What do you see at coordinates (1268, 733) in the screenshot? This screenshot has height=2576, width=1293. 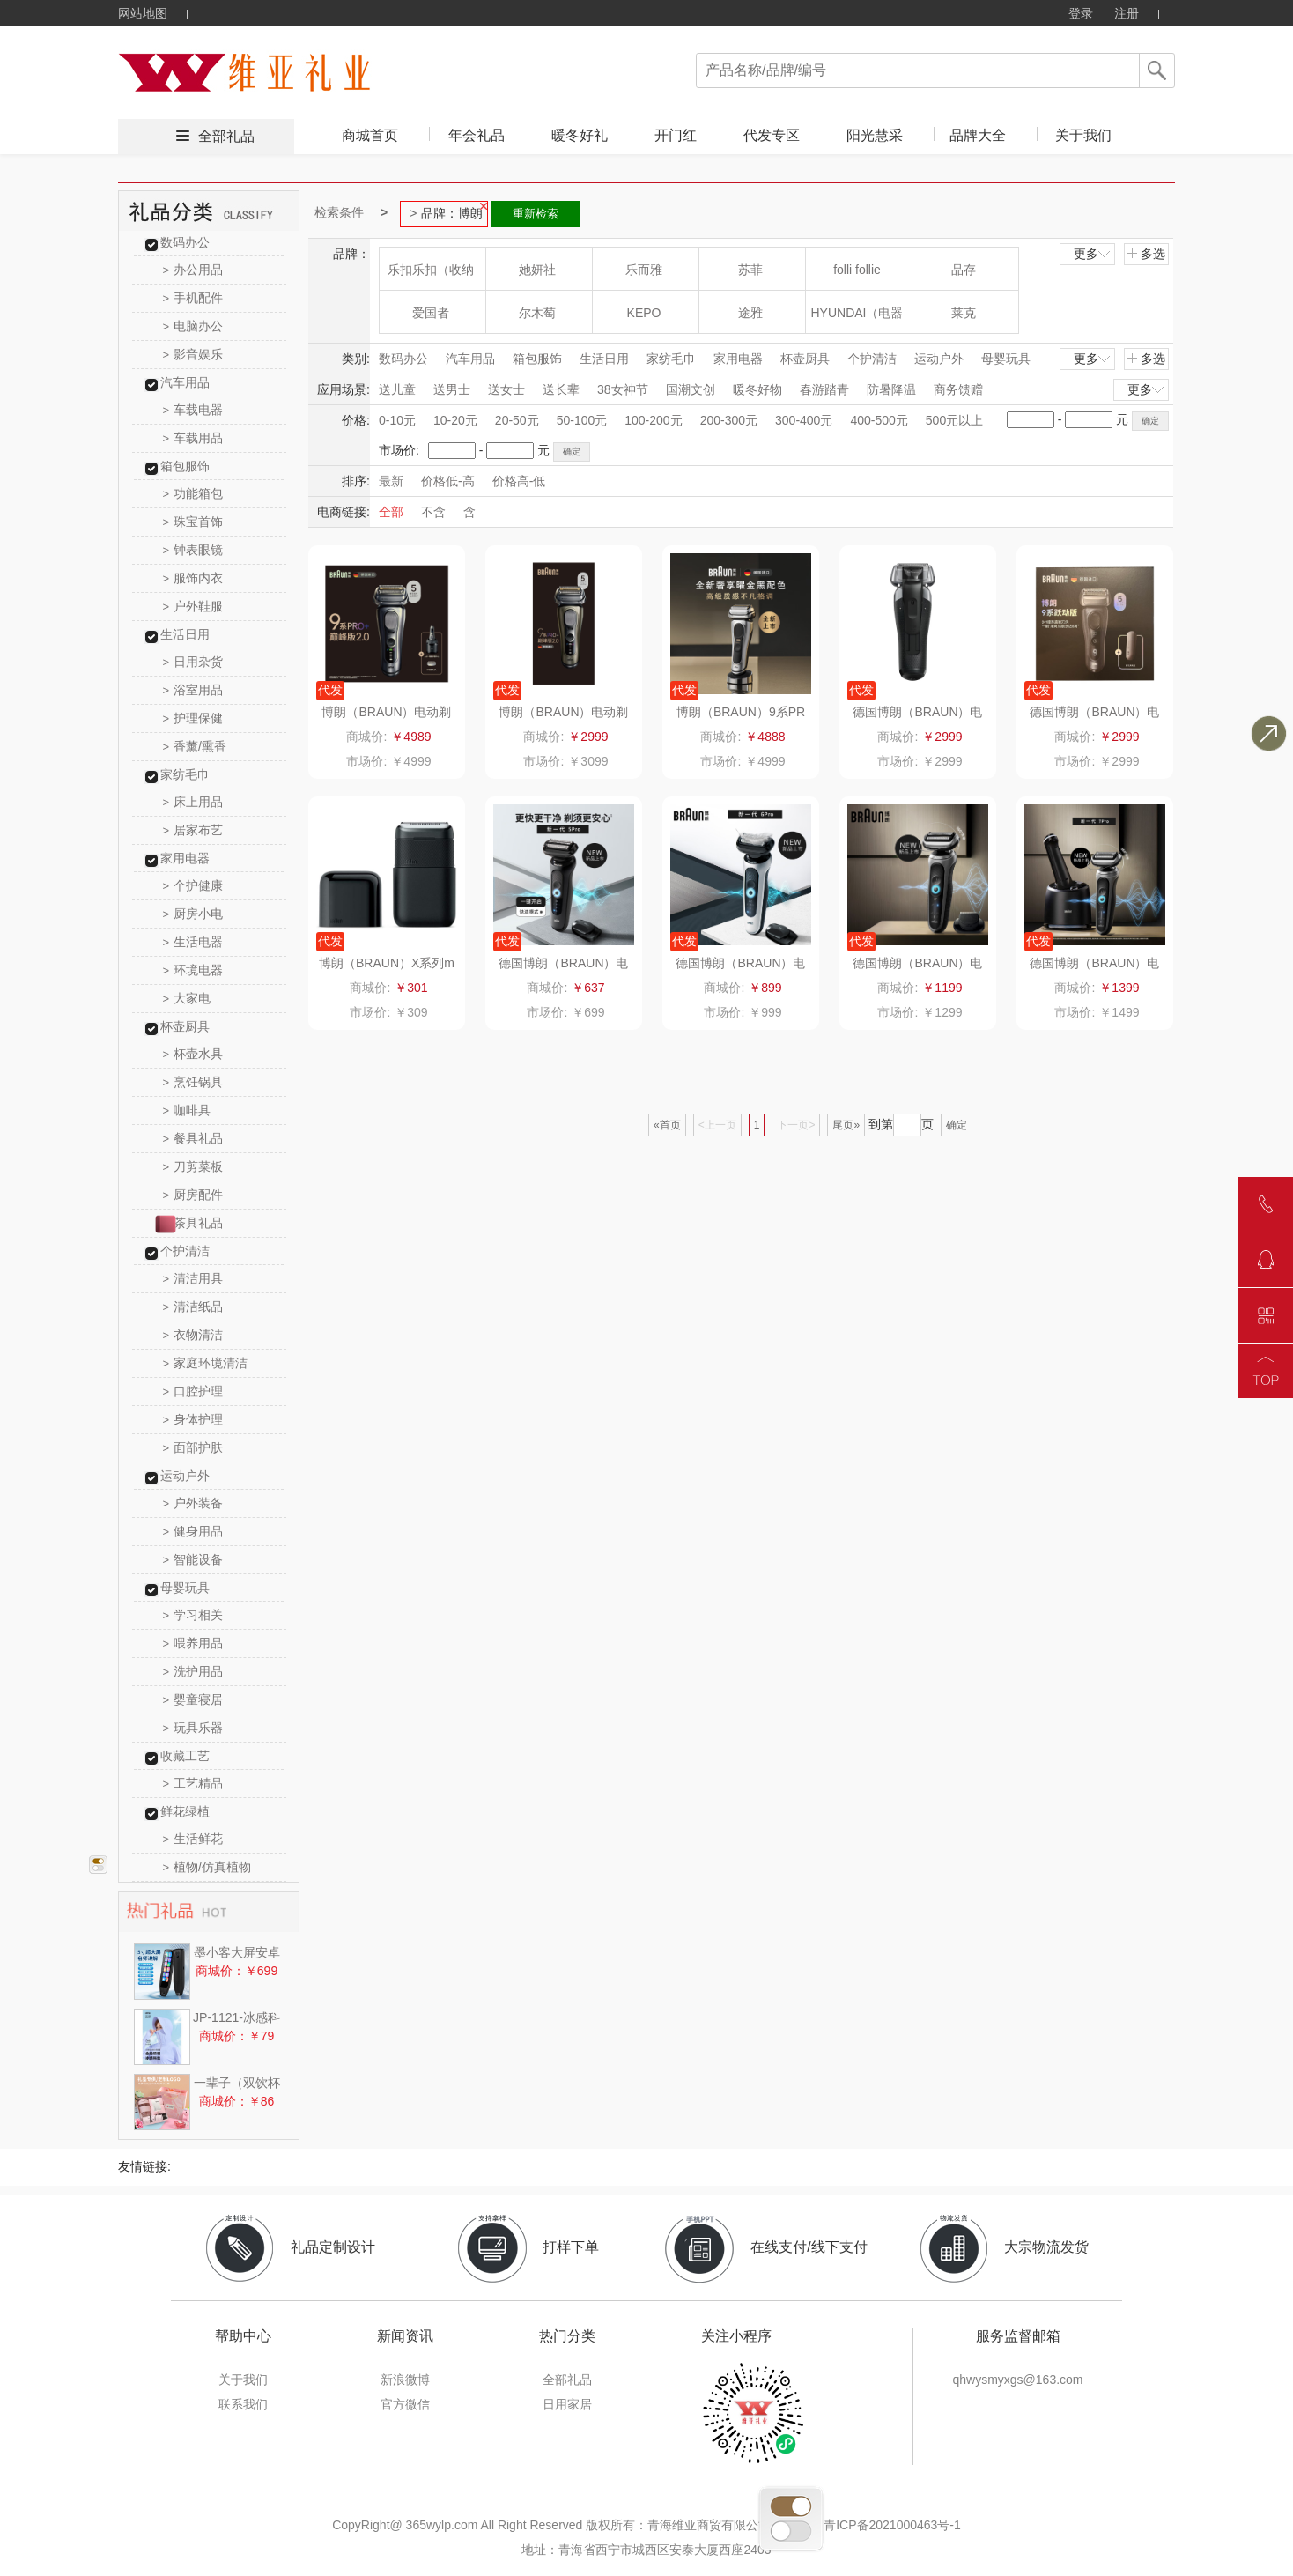 I see `indicates a symbolic link or shortcut to another file` at bounding box center [1268, 733].